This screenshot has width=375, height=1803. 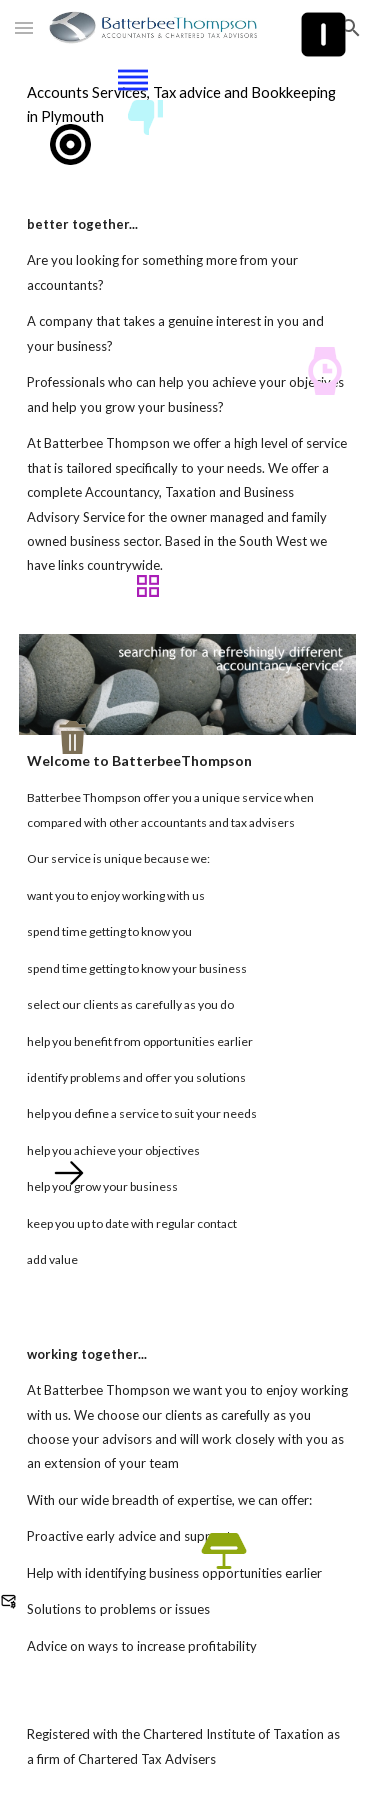 What do you see at coordinates (224, 1551) in the screenshot?
I see `access presentation or speaker mode` at bounding box center [224, 1551].